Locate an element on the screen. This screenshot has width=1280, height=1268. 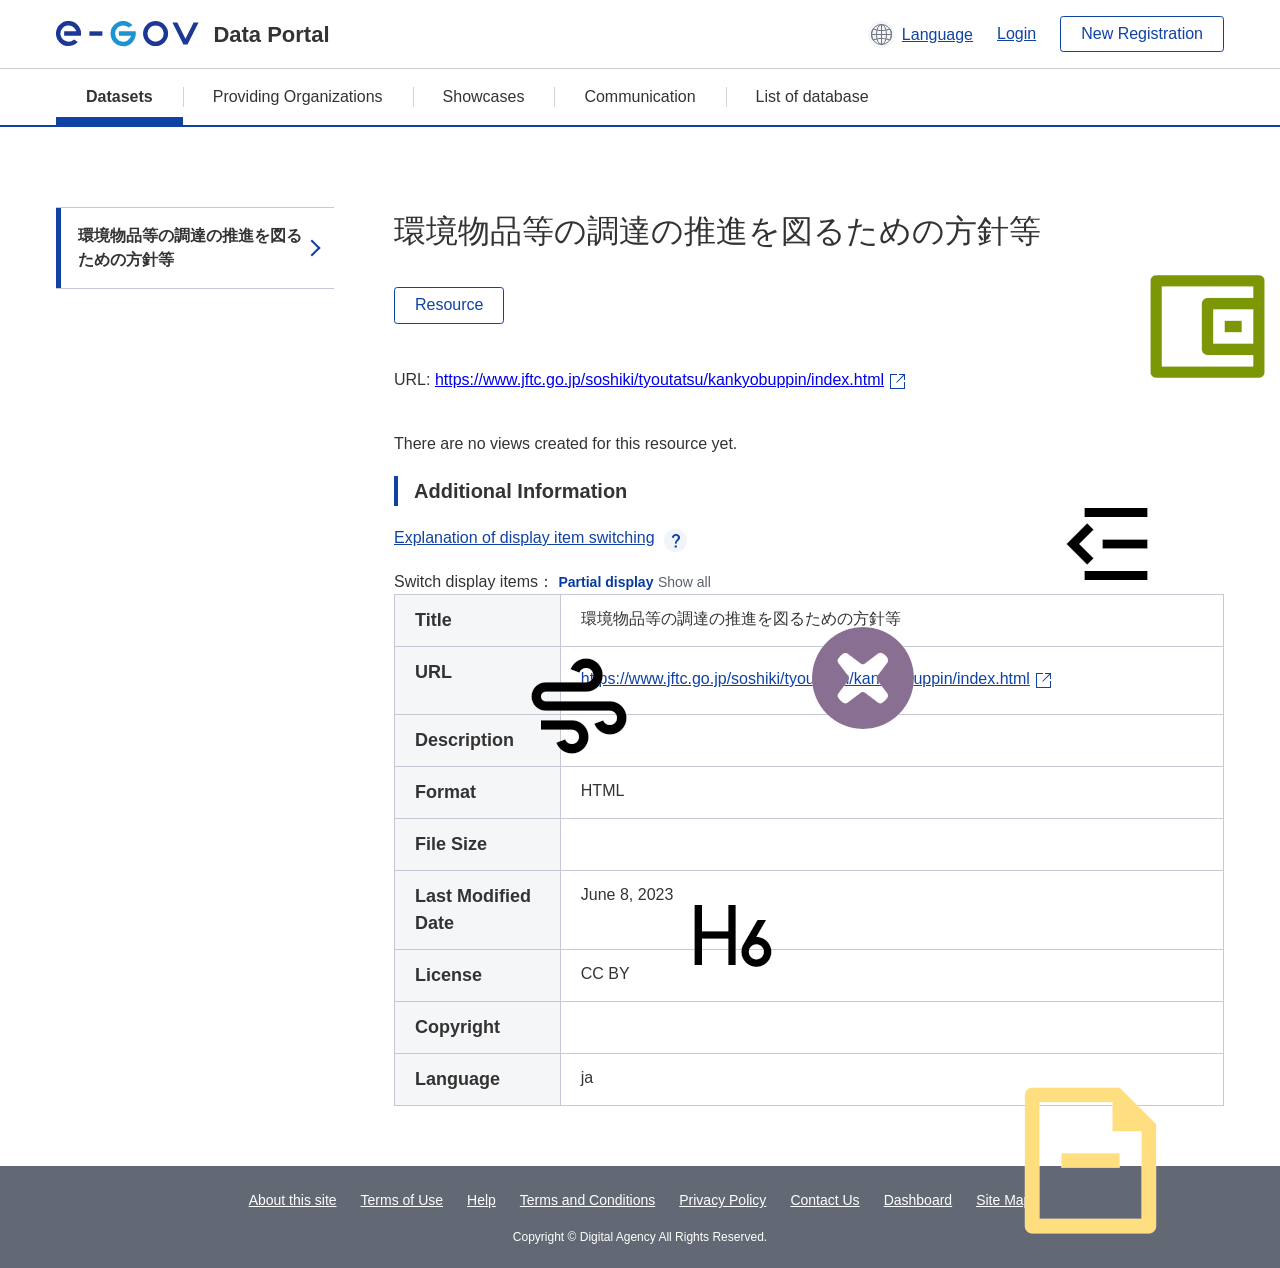
reduce or compress file size is located at coordinates (1090, 1160).